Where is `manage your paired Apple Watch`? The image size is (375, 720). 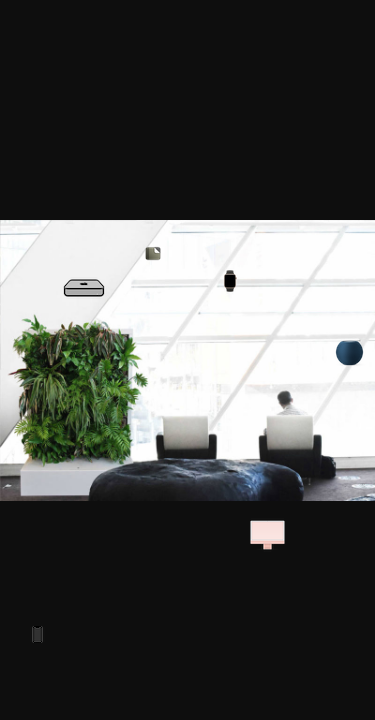
manage your paired Apple Watch is located at coordinates (230, 281).